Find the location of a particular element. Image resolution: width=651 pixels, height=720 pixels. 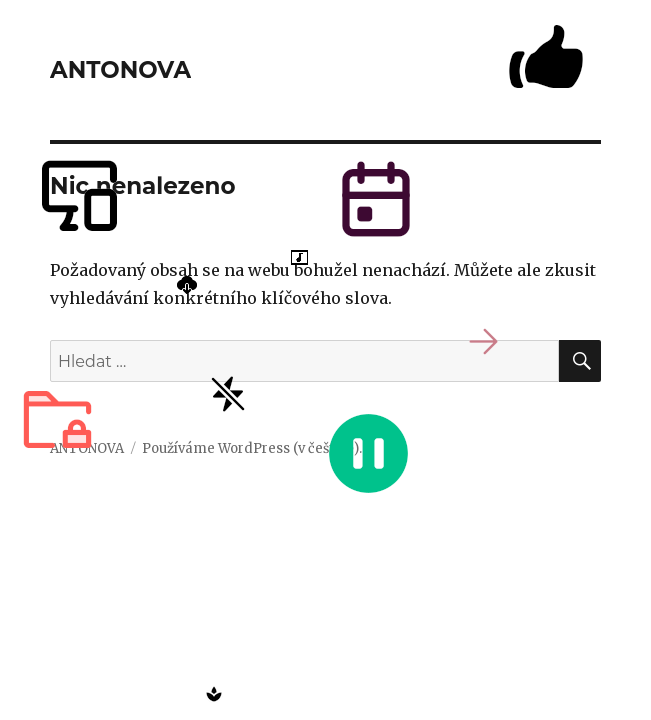

download file from cloud storage is located at coordinates (187, 285).